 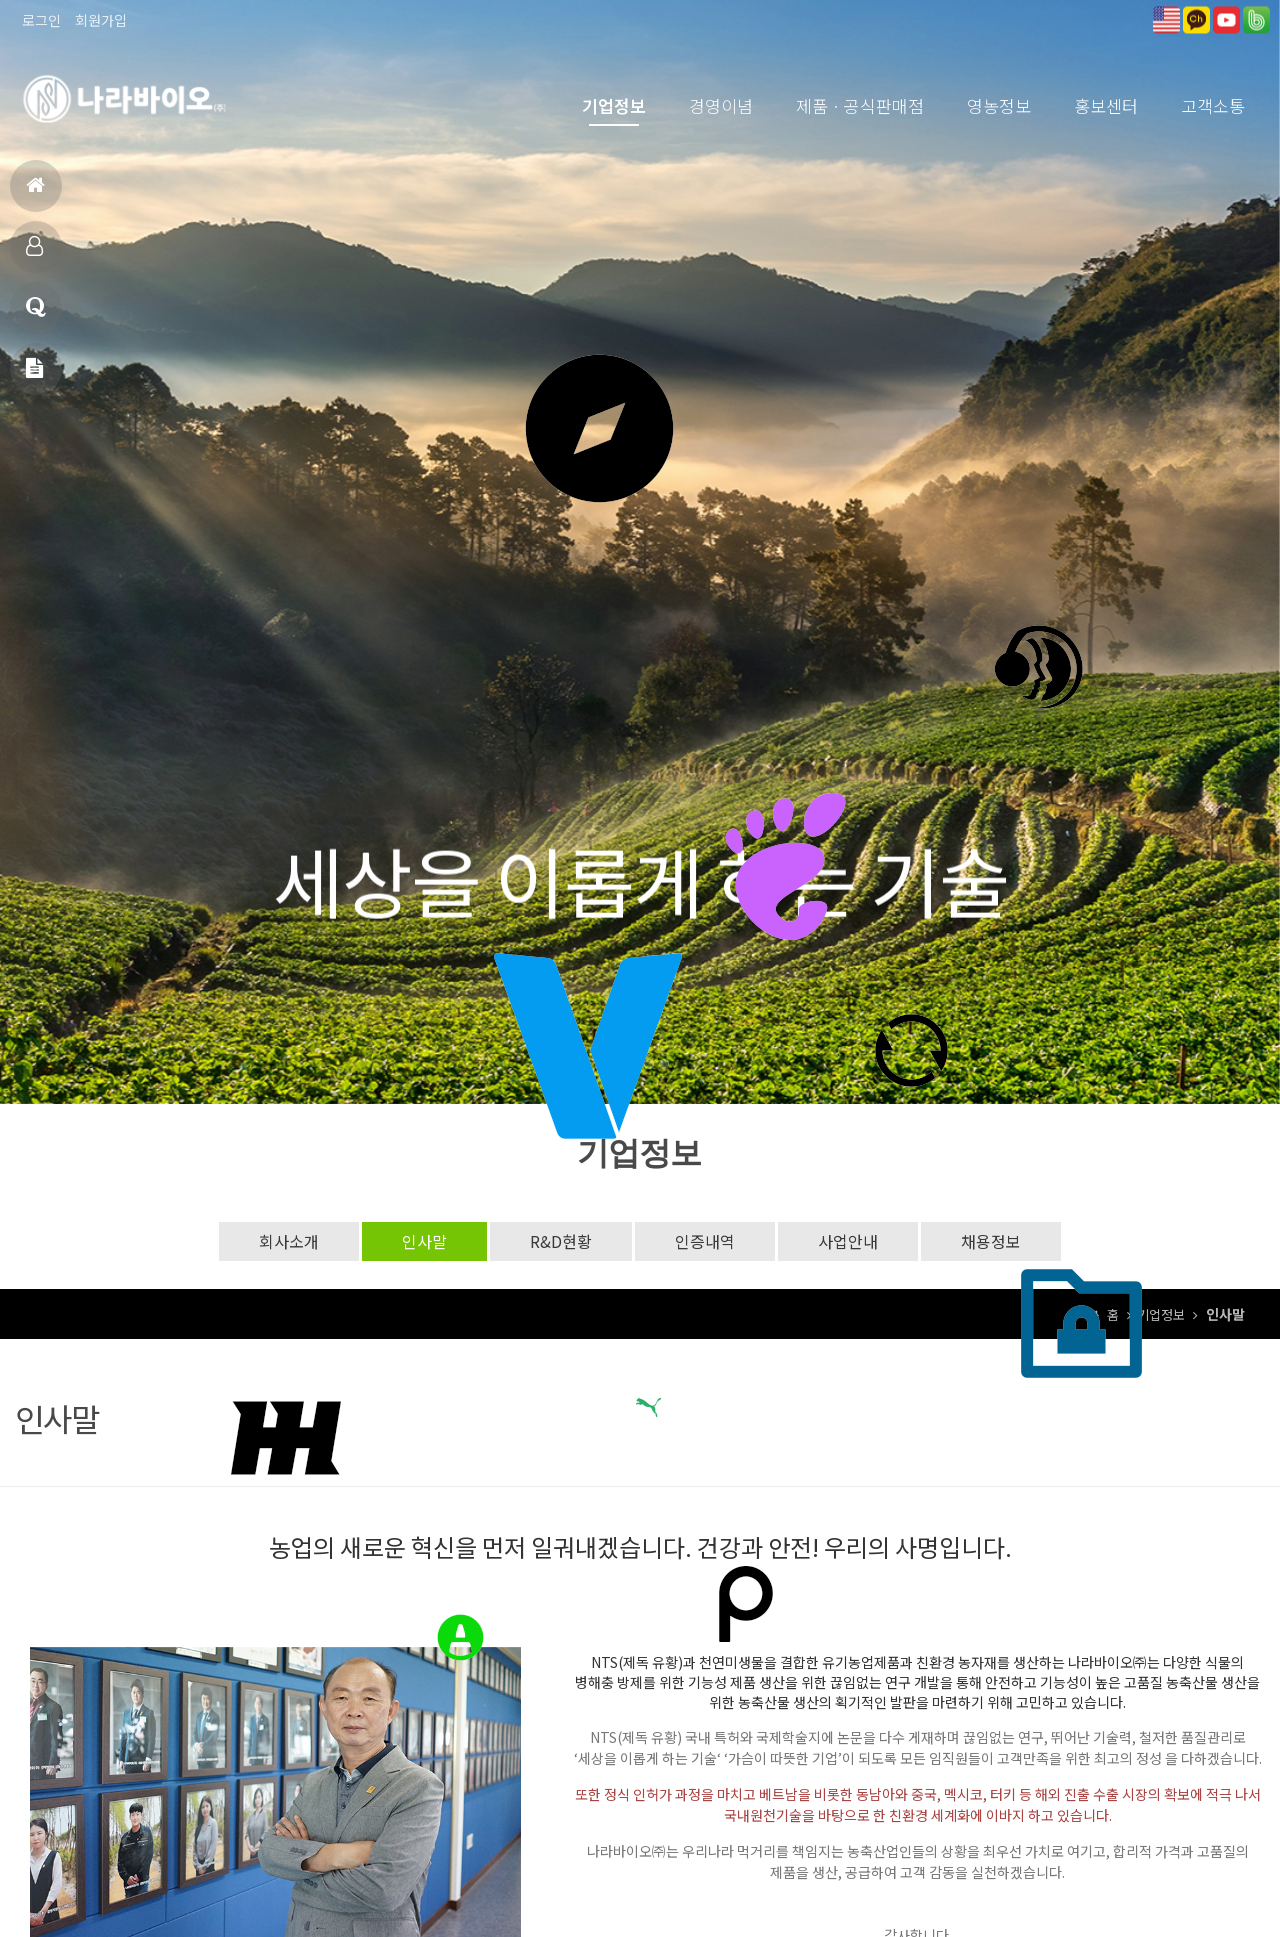 I want to click on open the picsart app, so click(x=746, y=1604).